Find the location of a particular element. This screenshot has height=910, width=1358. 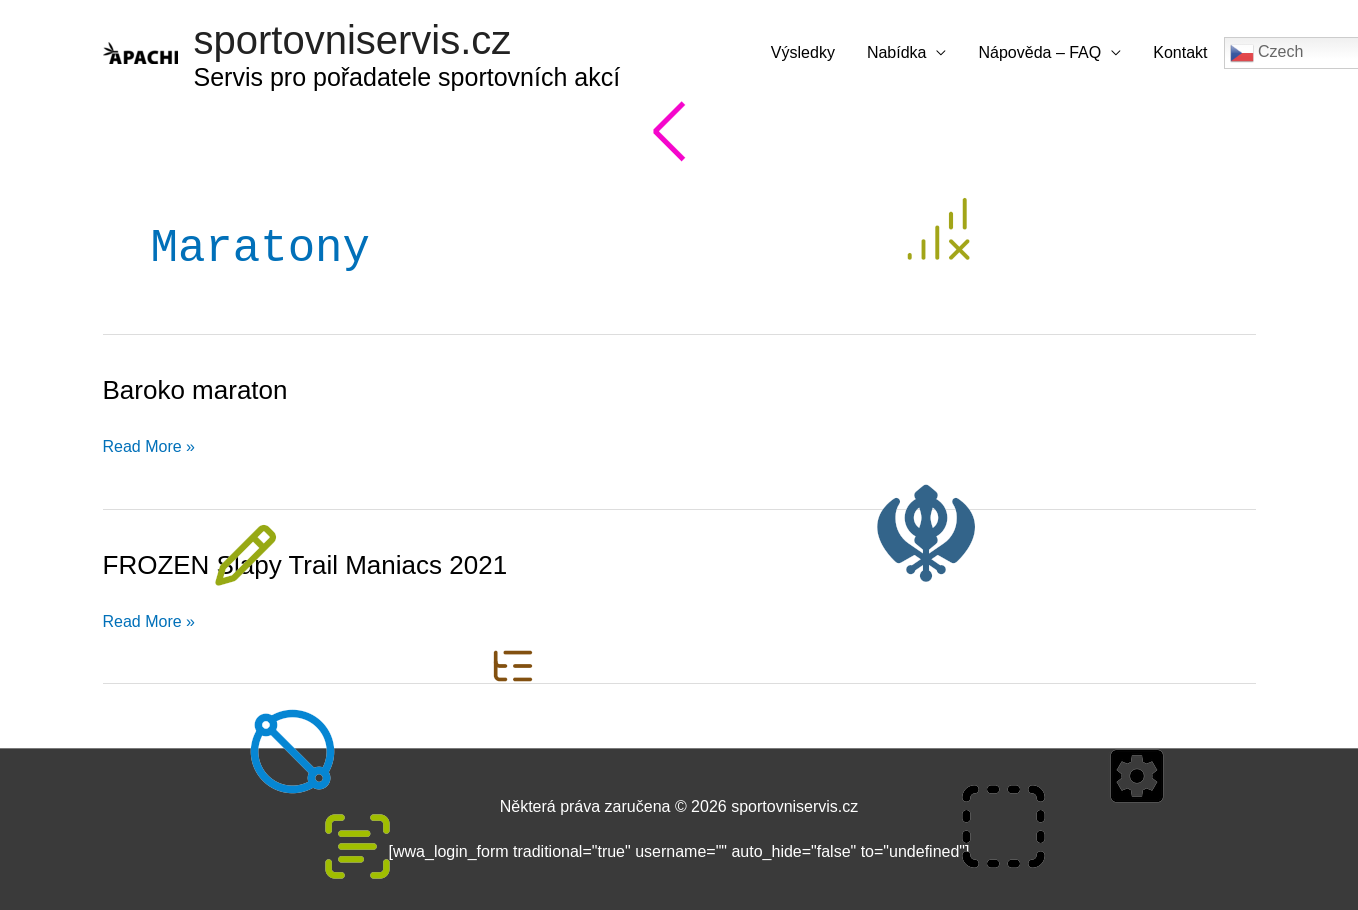

no cellular signal available is located at coordinates (940, 233).